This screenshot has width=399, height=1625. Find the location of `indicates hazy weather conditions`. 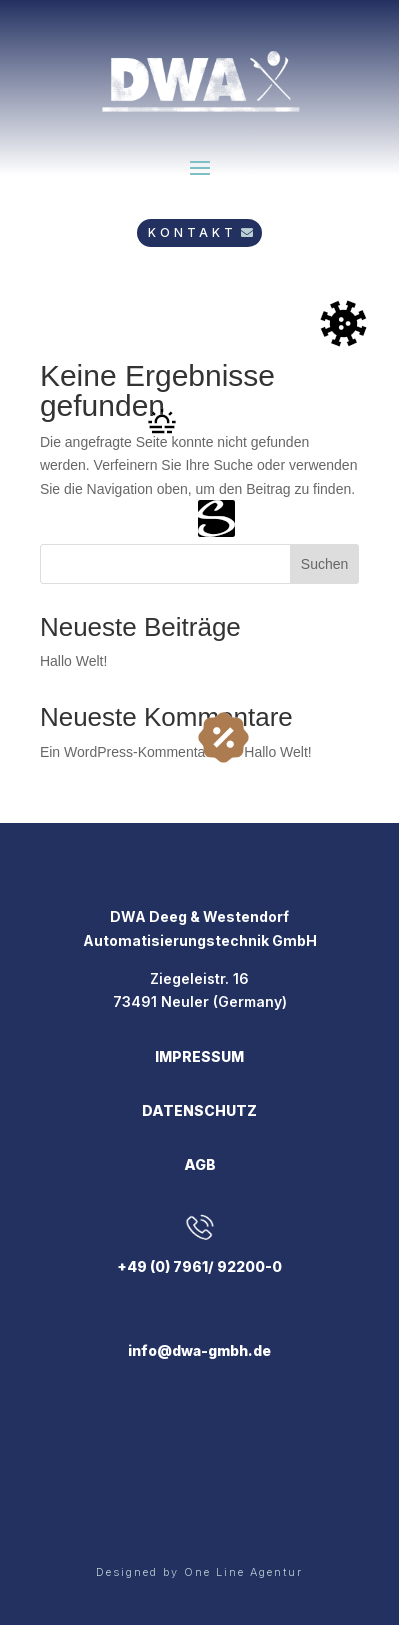

indicates hazy weather conditions is located at coordinates (162, 422).